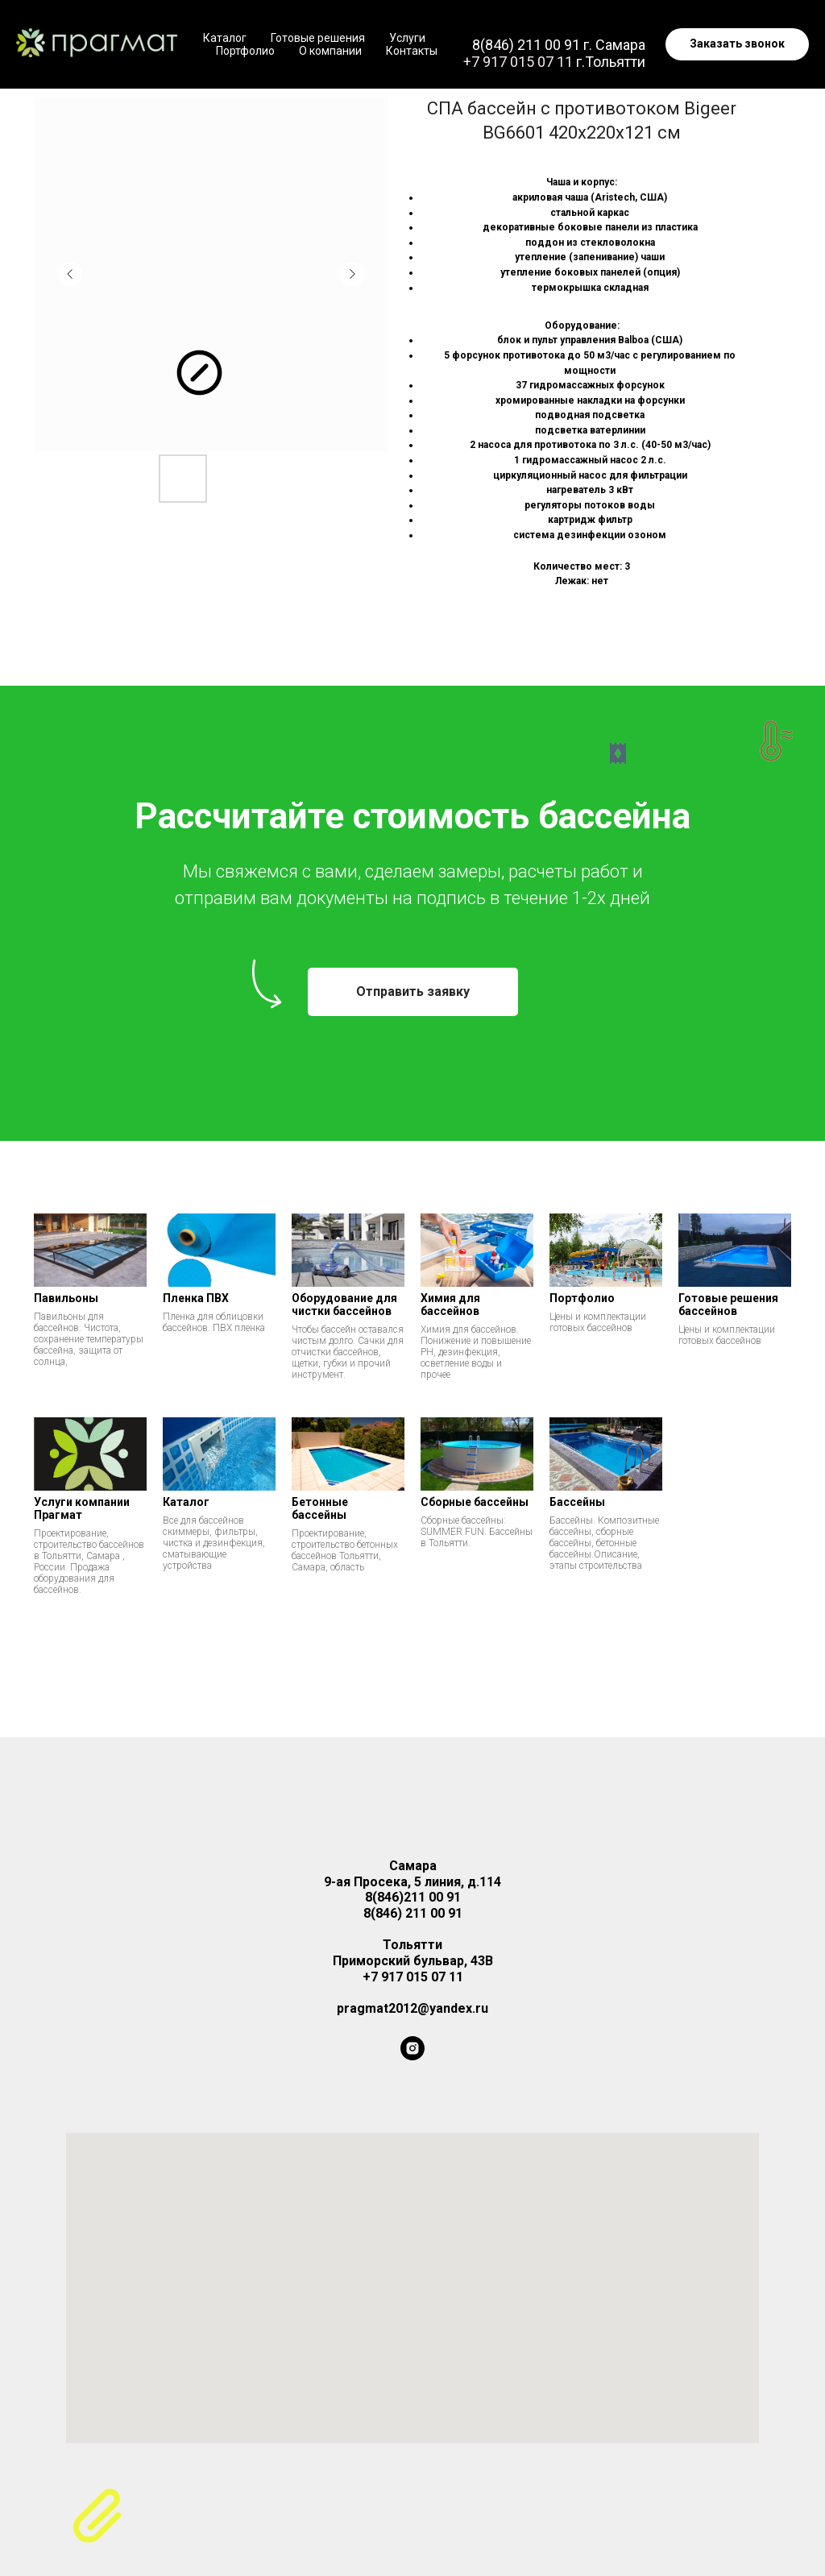 This screenshot has height=2576, width=825. What do you see at coordinates (199, 372) in the screenshot?
I see `indicates a forbidden or prohibited action` at bounding box center [199, 372].